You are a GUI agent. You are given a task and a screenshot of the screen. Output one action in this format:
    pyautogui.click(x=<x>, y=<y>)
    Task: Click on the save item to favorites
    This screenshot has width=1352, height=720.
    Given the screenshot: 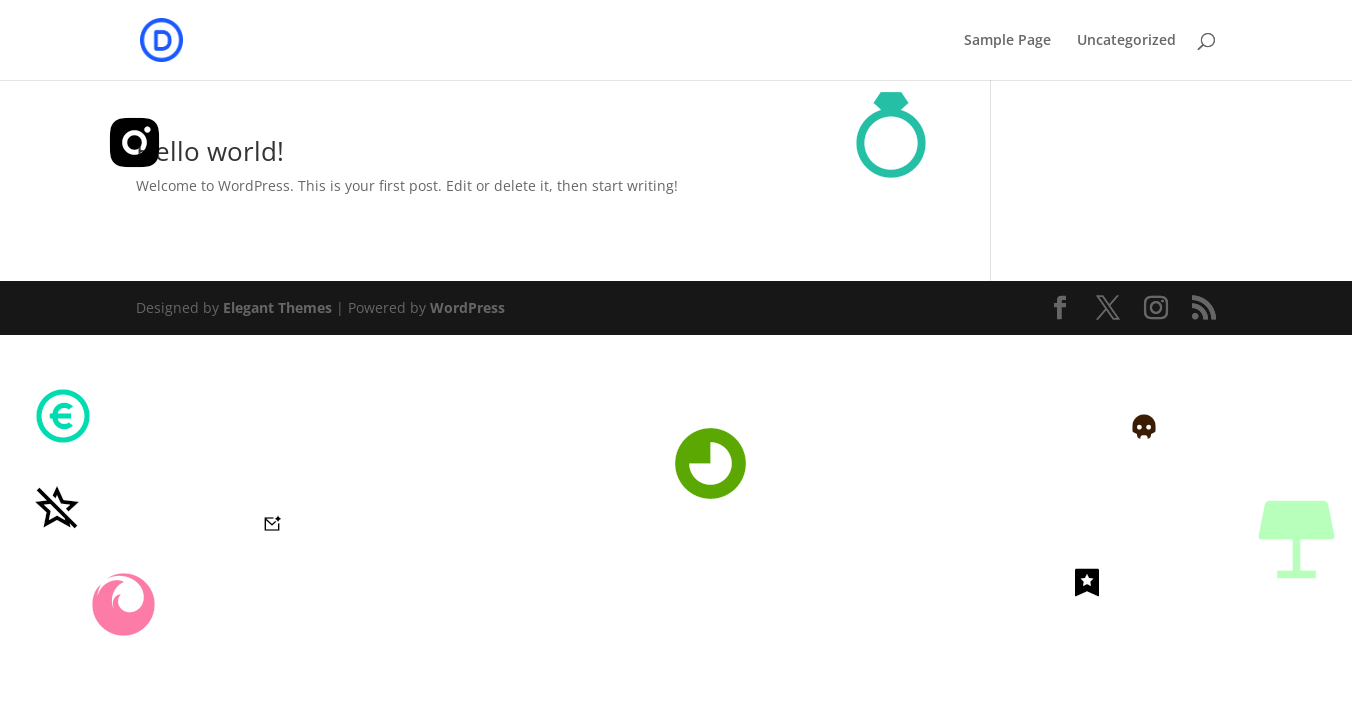 What is the action you would take?
    pyautogui.click(x=1087, y=582)
    